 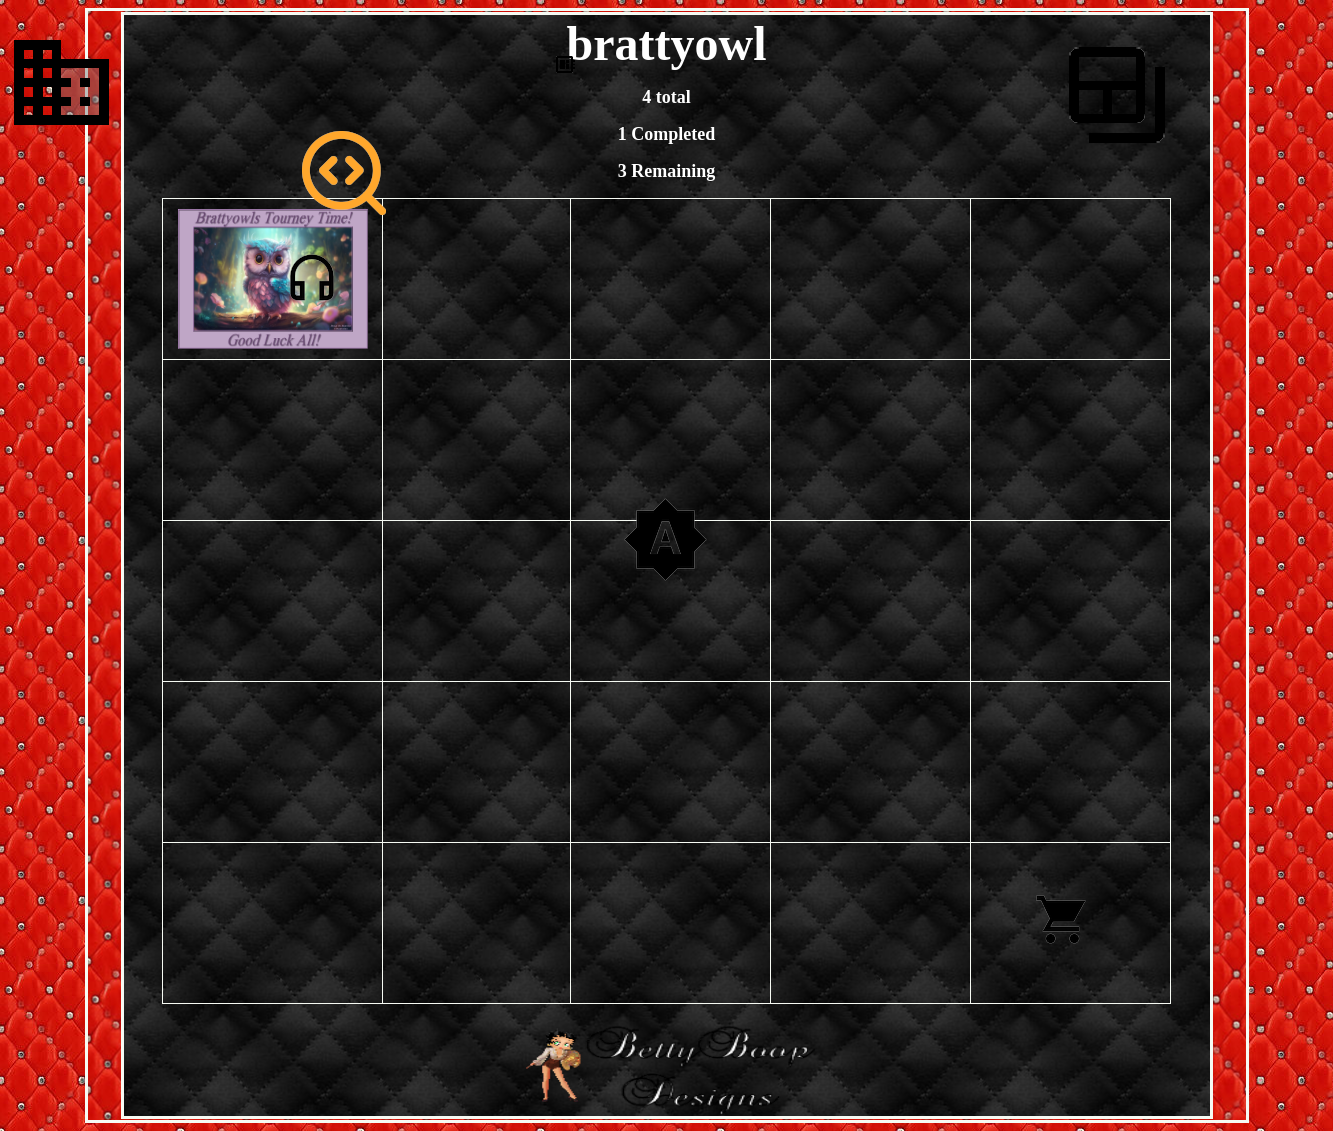 I want to click on create a backup copy of table data, so click(x=1117, y=95).